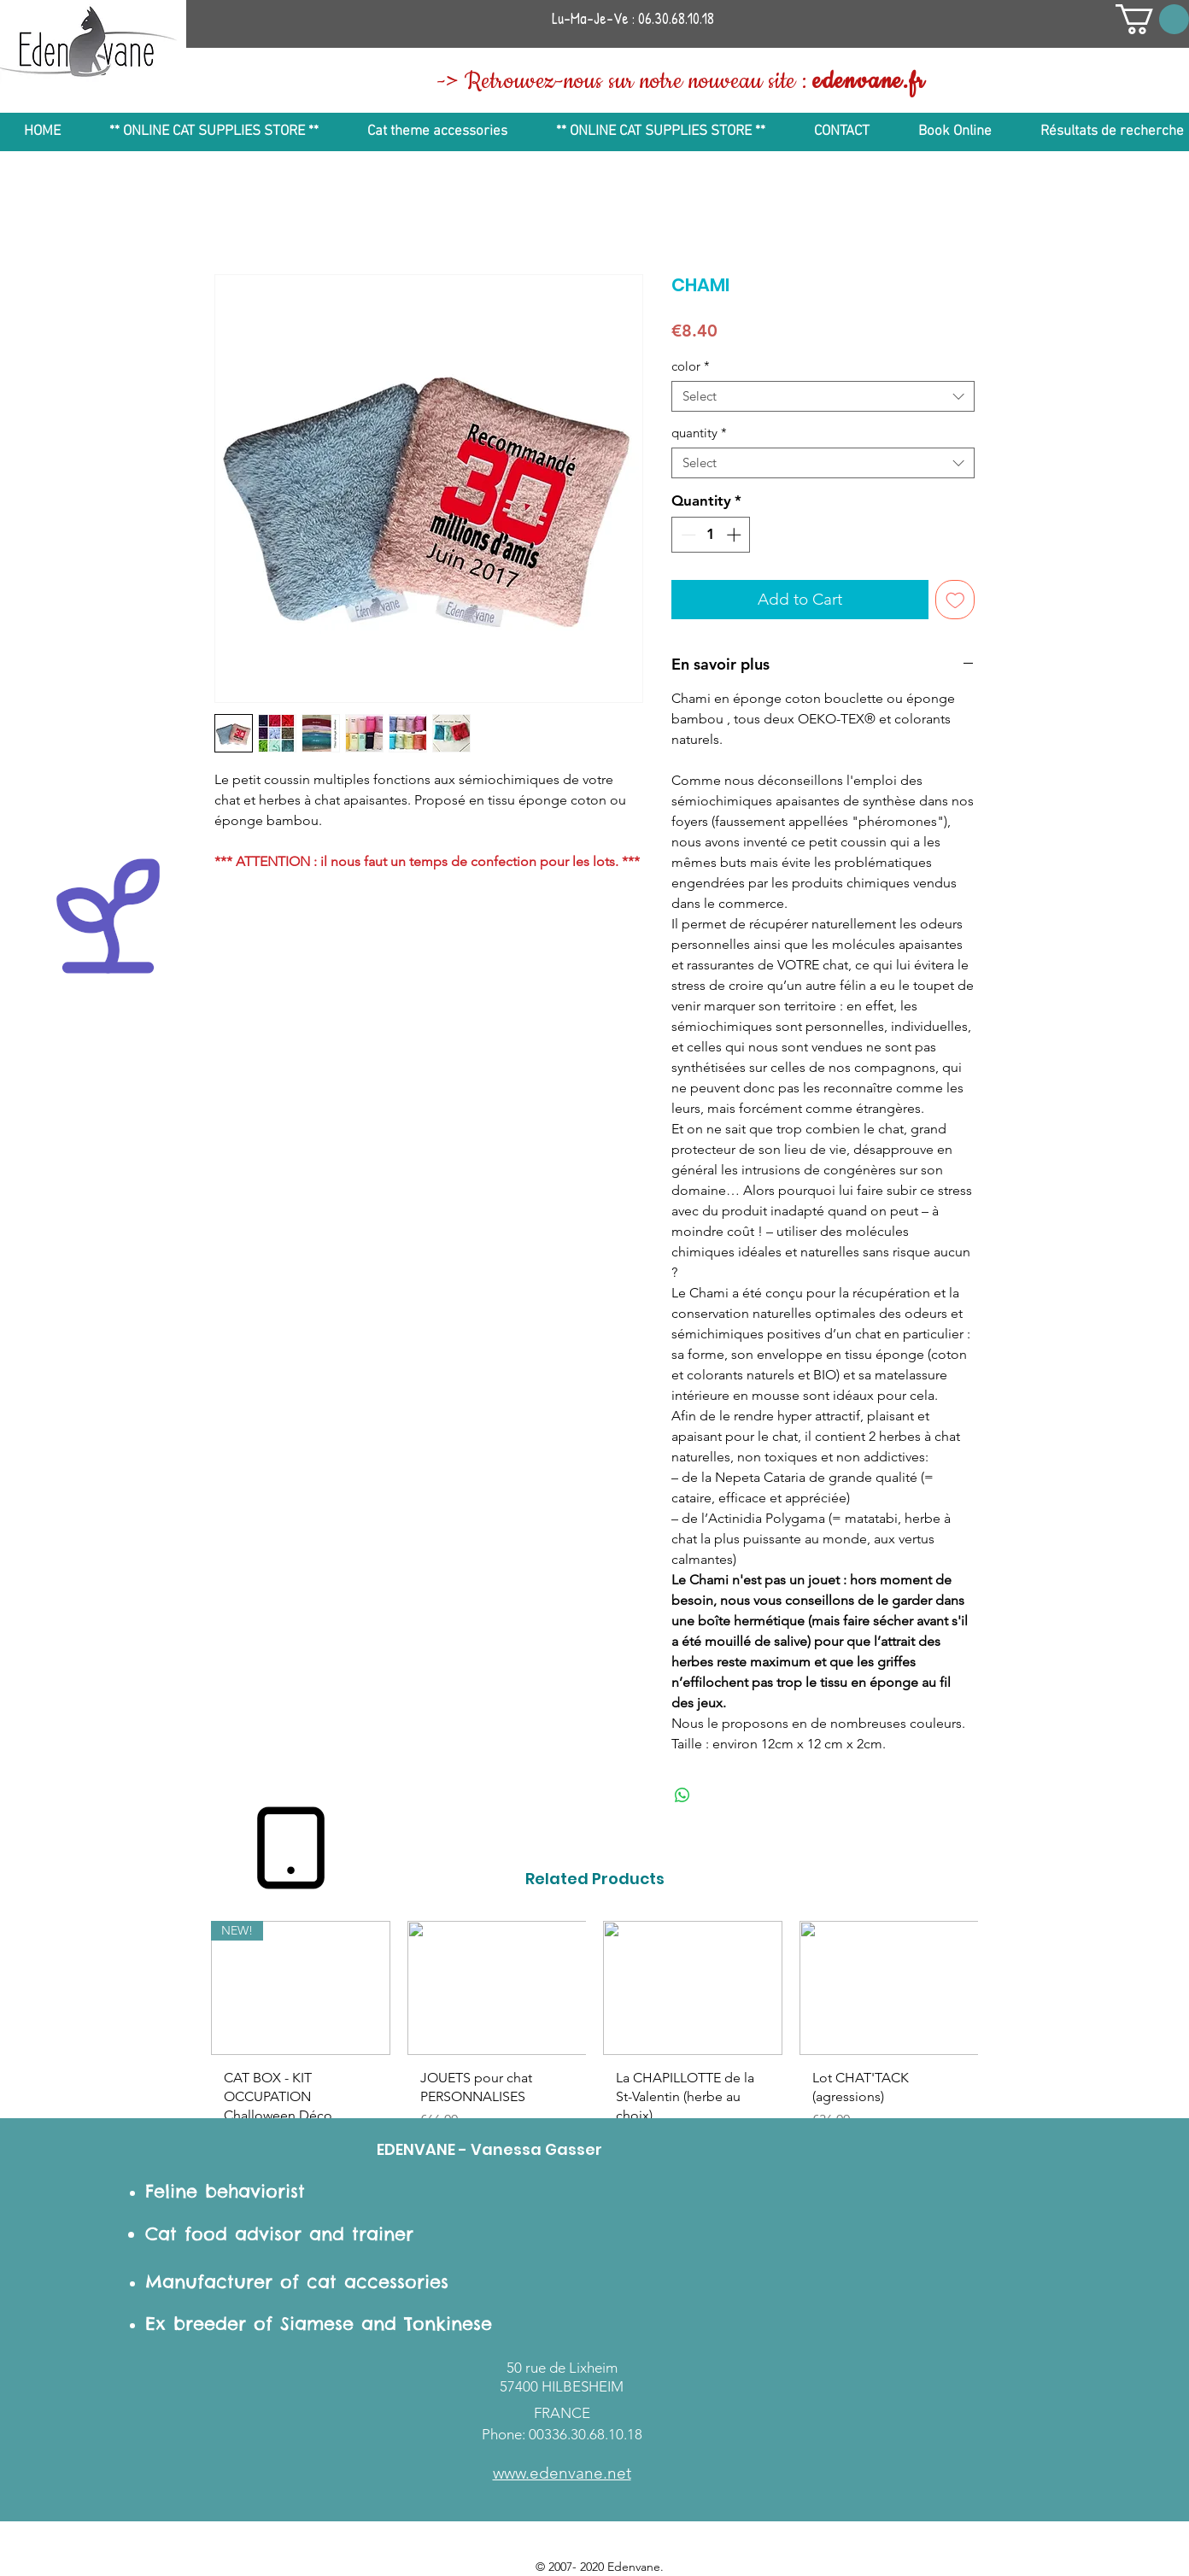 Image resolution: width=1189 pixels, height=2576 pixels. Describe the element at coordinates (108, 916) in the screenshot. I see `indicates growth or progress` at that location.